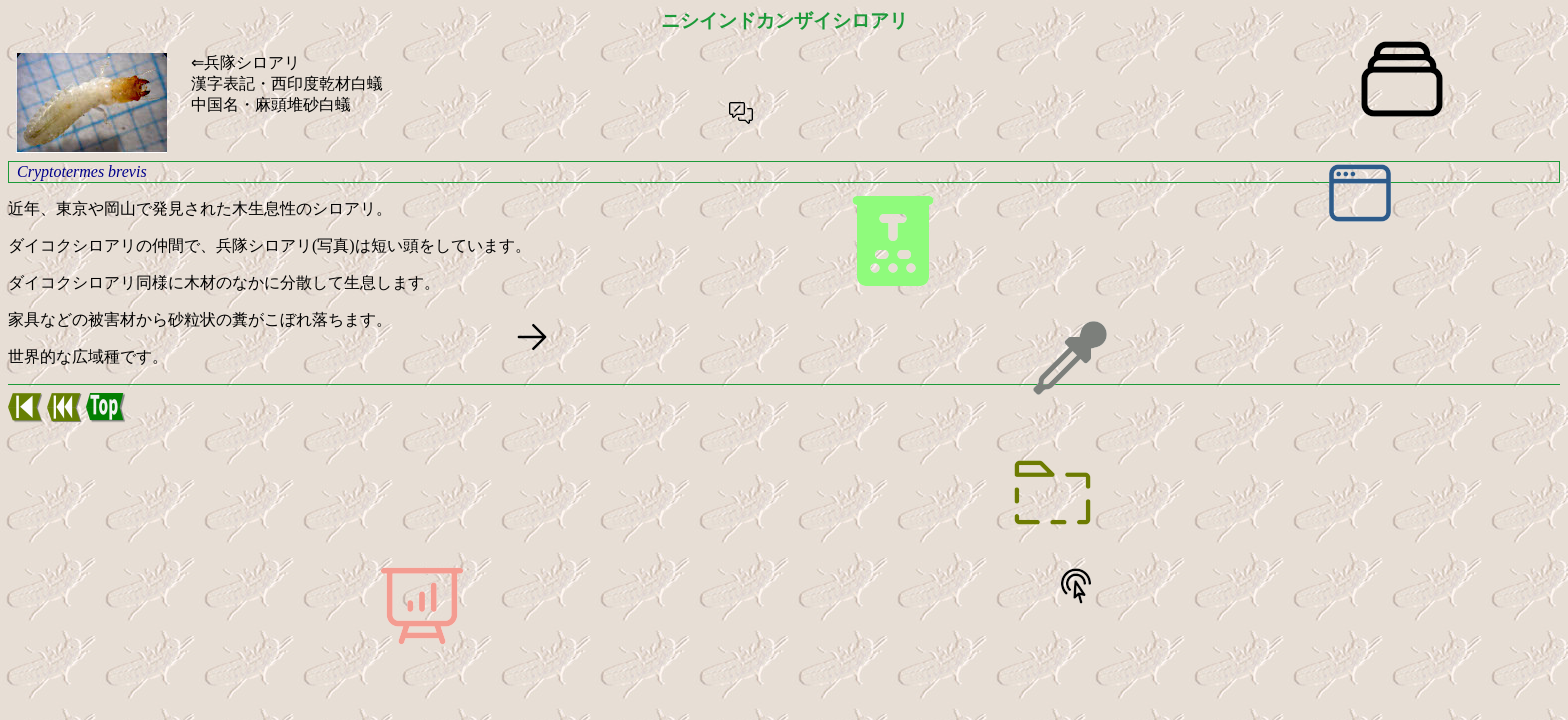  What do you see at coordinates (1070, 358) in the screenshot?
I see `pick a color from the canvas` at bounding box center [1070, 358].